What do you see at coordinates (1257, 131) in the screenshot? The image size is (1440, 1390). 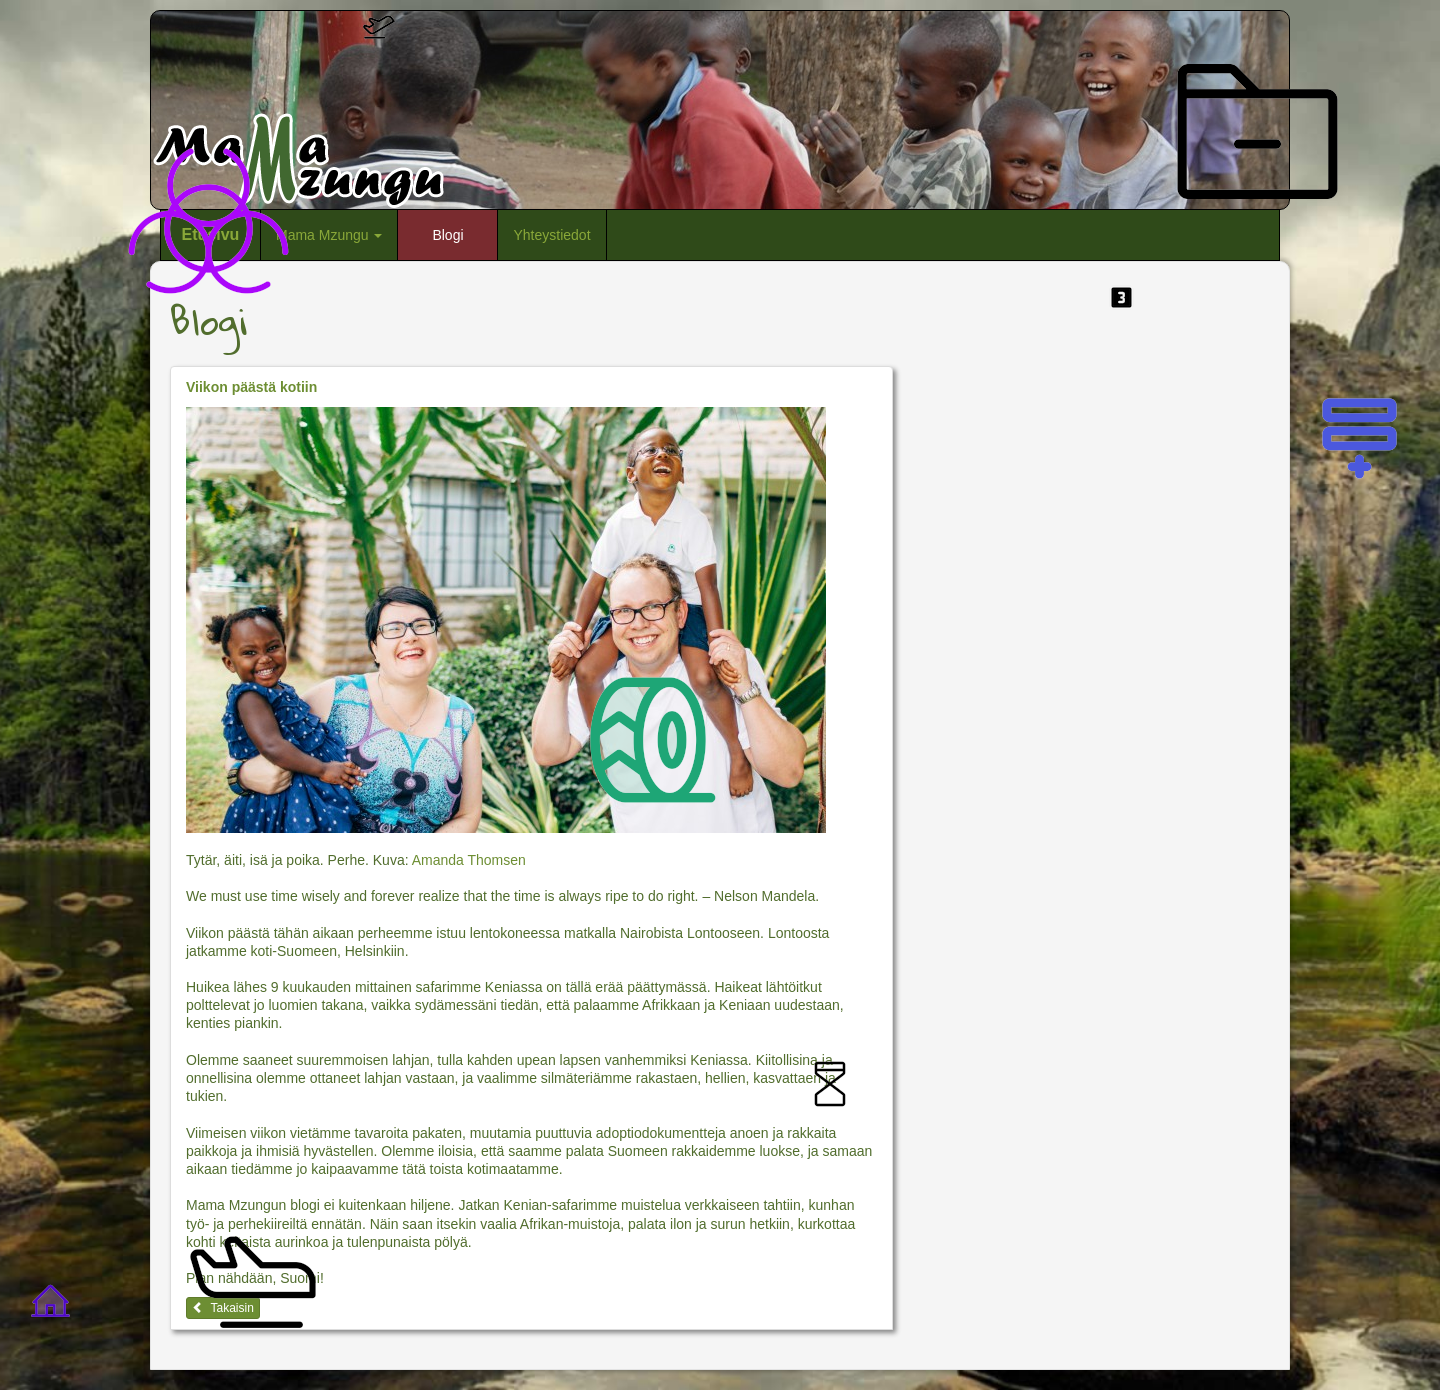 I see `remove a folder` at bounding box center [1257, 131].